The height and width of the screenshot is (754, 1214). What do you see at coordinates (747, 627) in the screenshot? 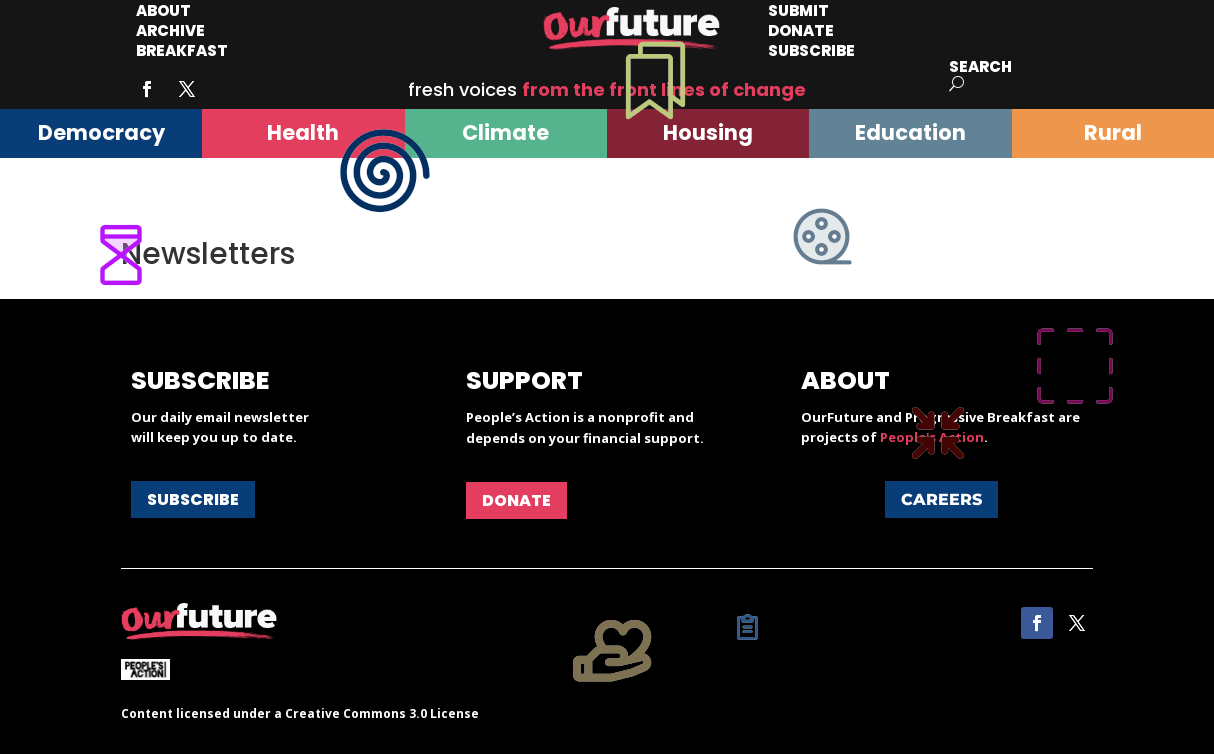
I see `view clipboard contents` at bounding box center [747, 627].